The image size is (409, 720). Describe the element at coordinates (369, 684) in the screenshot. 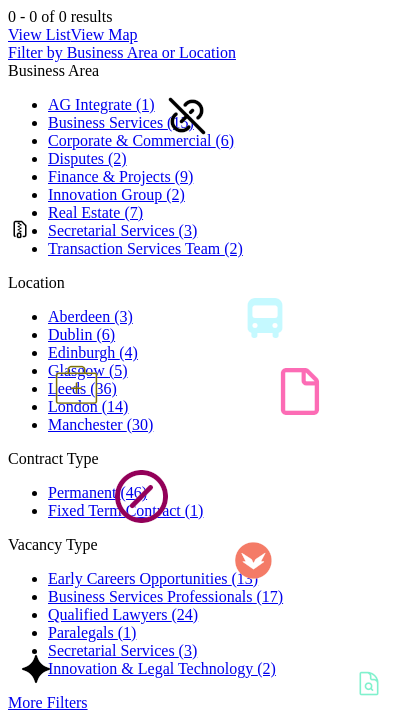

I see `search within a document` at that location.